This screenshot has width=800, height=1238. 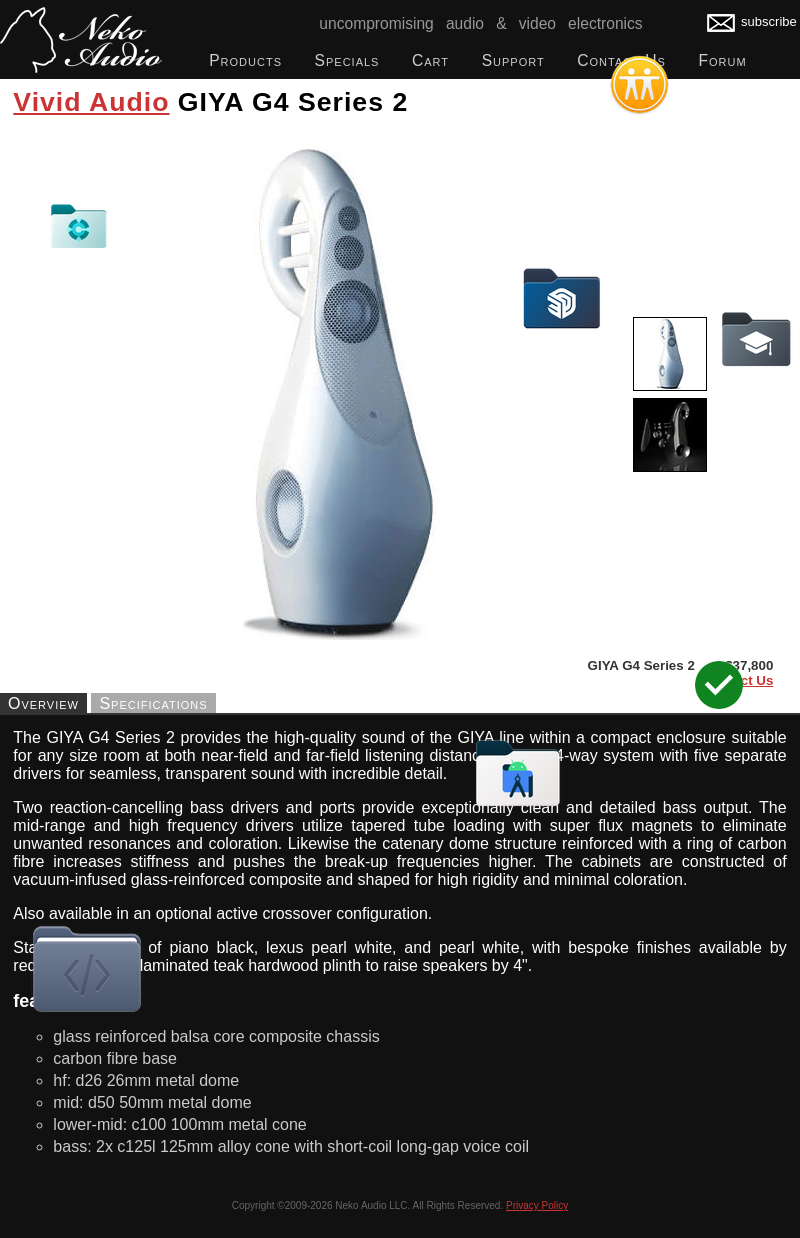 I want to click on open android studio projects folder, so click(x=517, y=775).